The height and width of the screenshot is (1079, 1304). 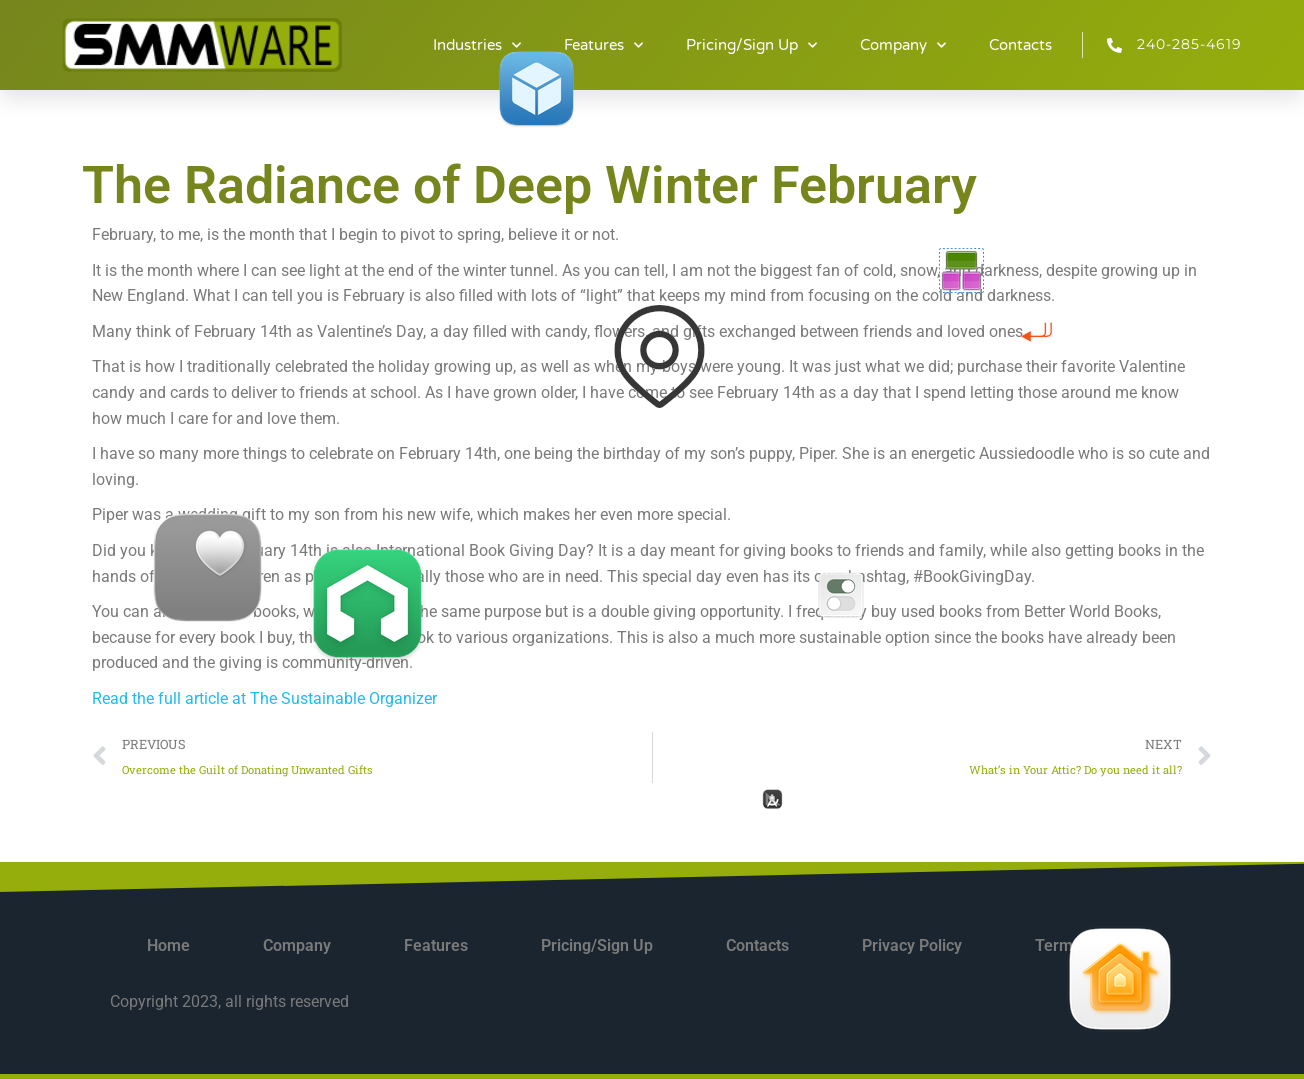 I want to click on select all items in the current view, so click(x=961, y=270).